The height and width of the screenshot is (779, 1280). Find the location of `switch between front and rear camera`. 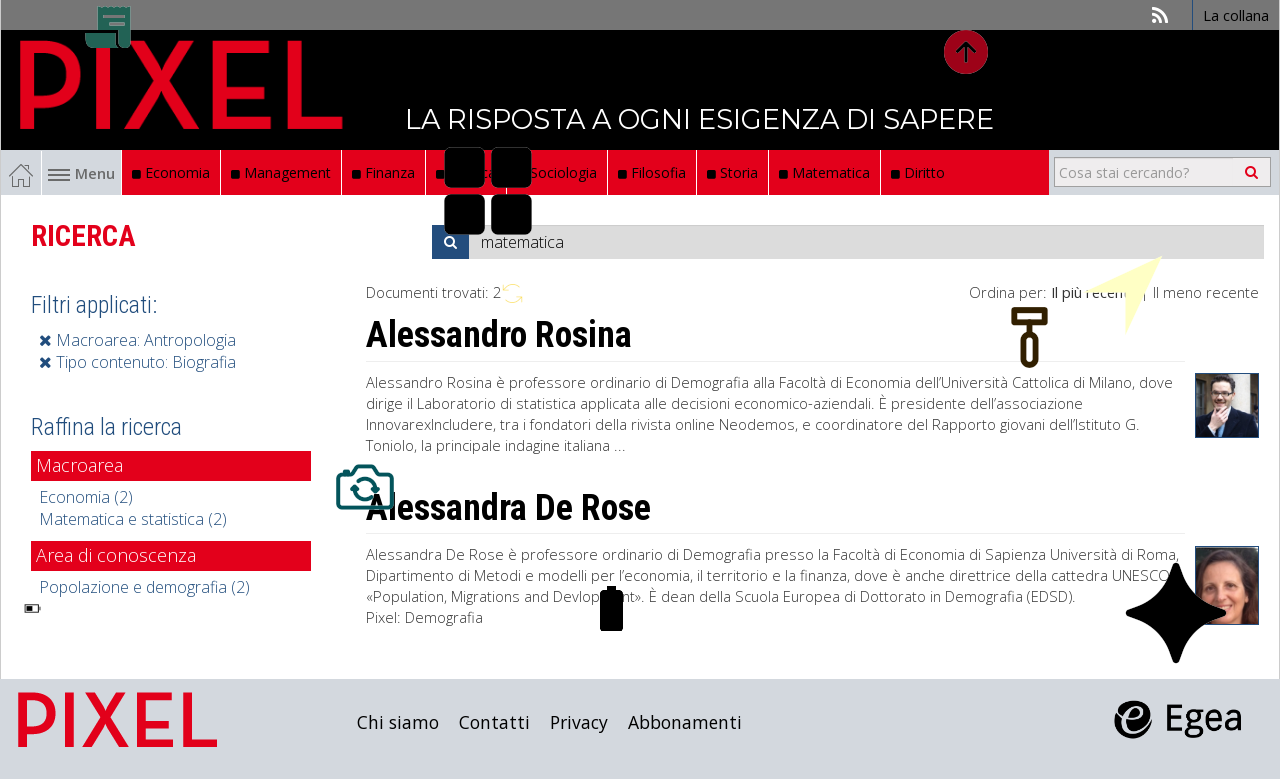

switch between front and rear camera is located at coordinates (365, 487).